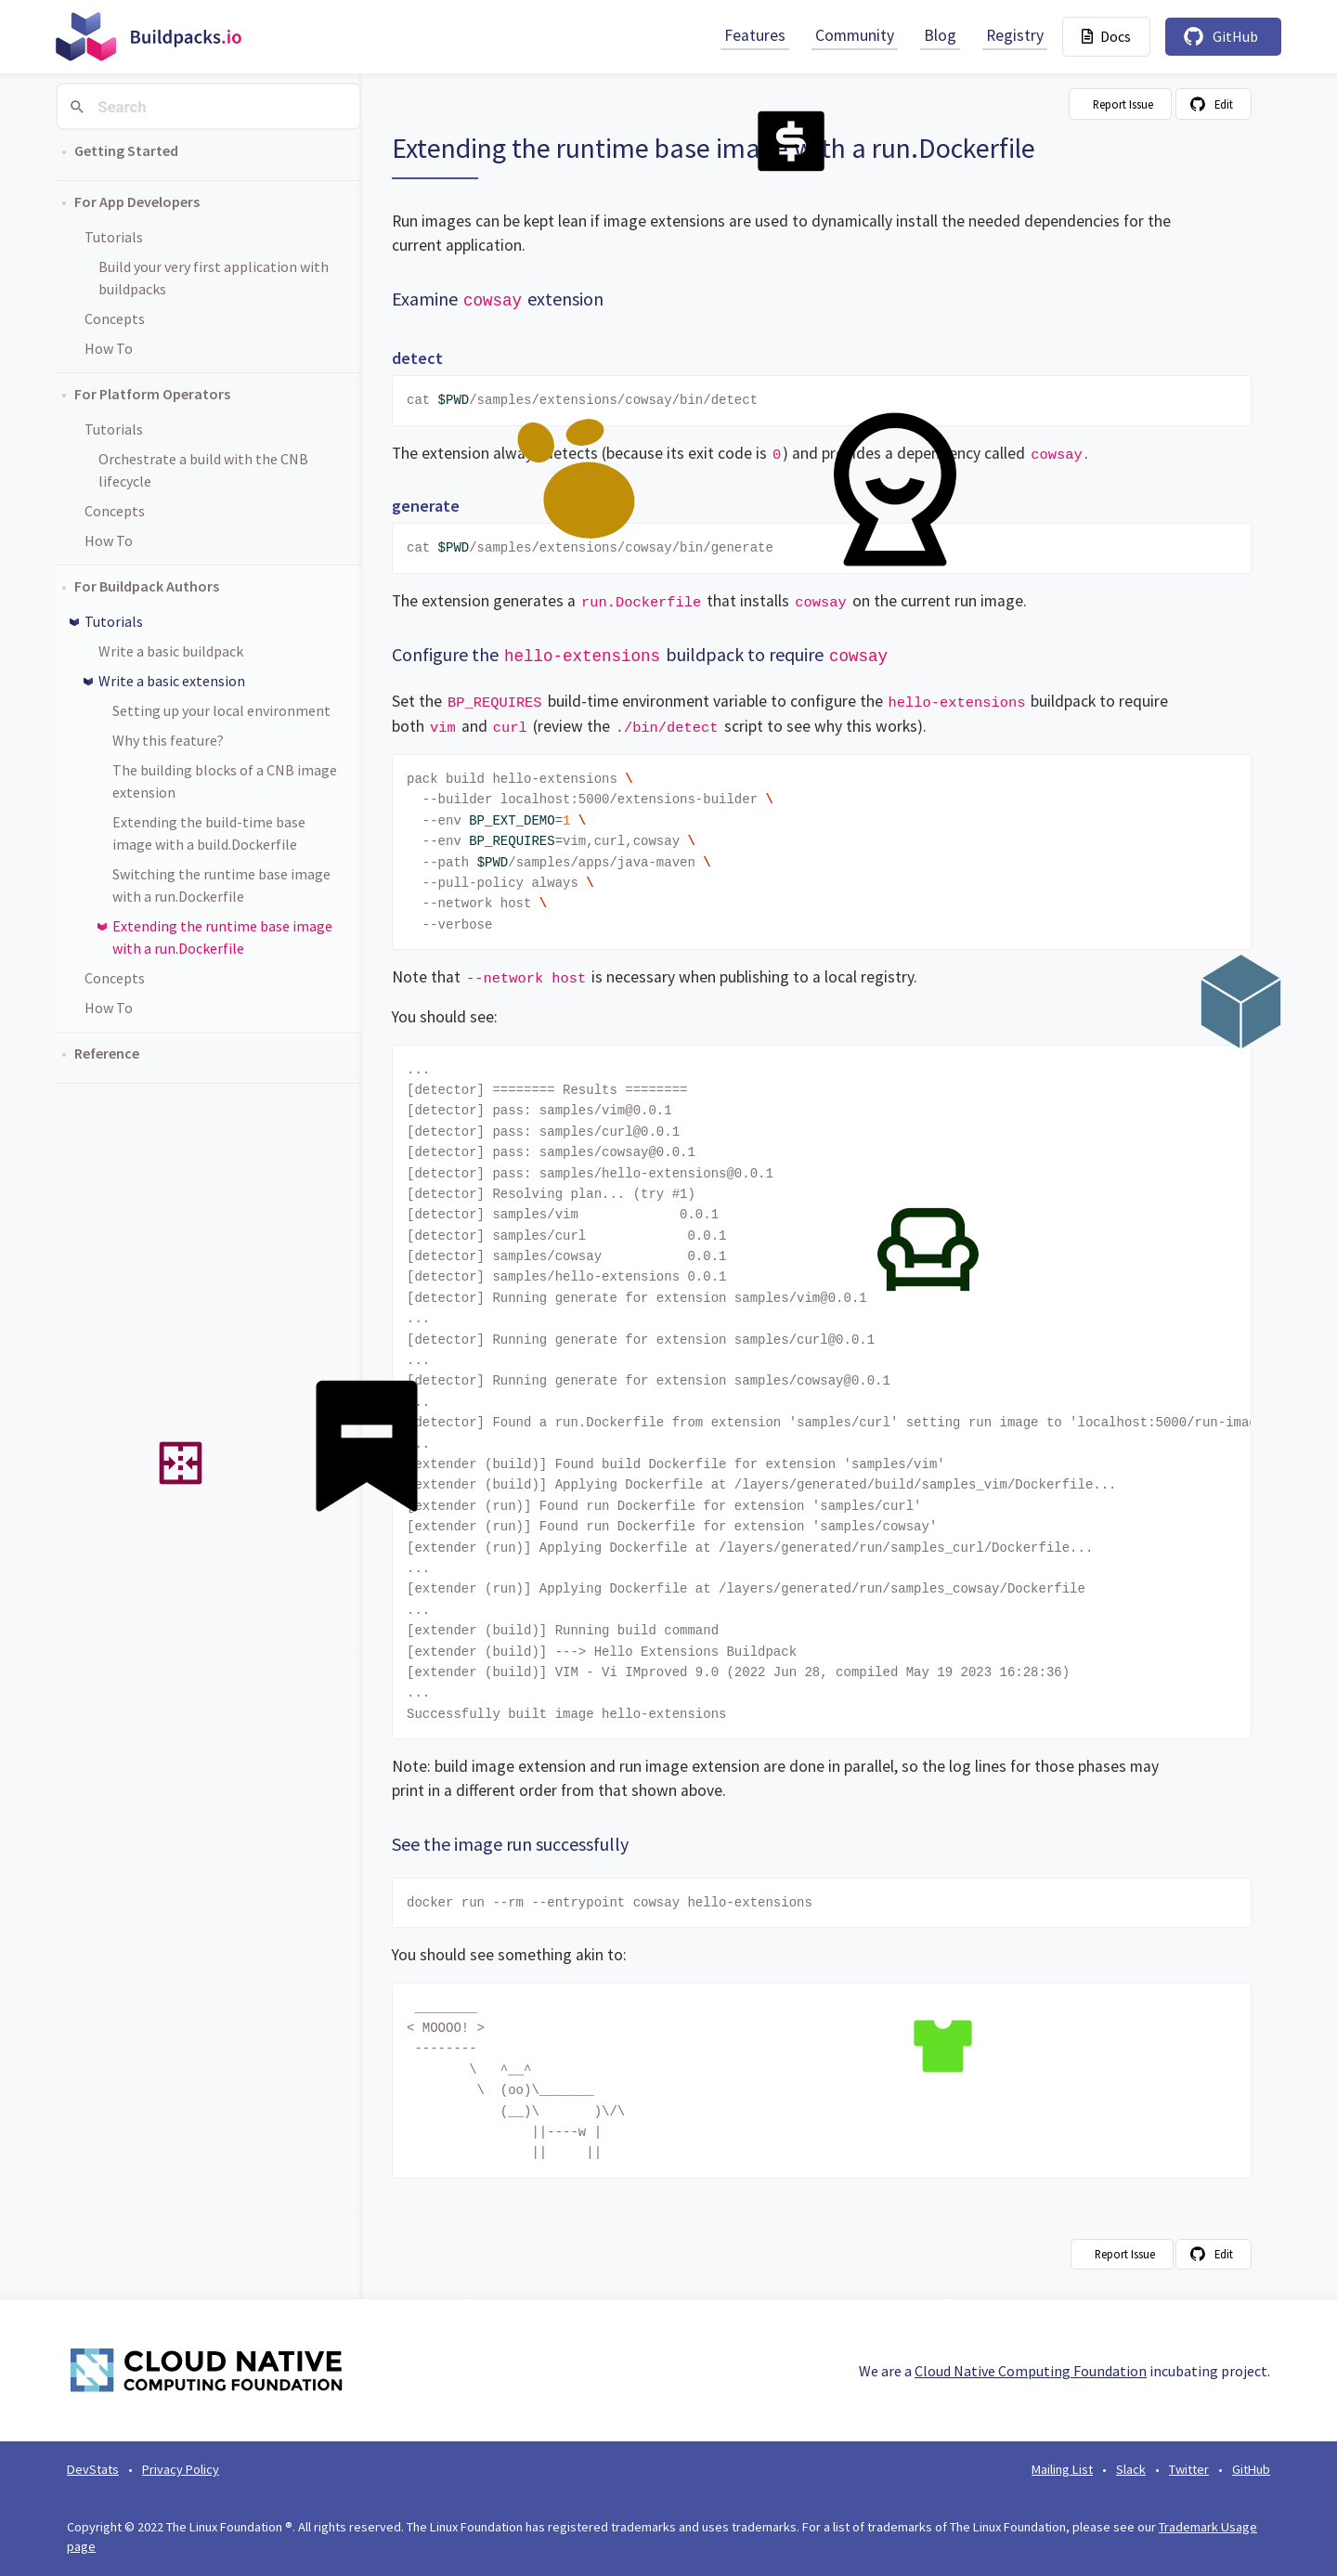  What do you see at coordinates (895, 489) in the screenshot?
I see `view user profile` at bounding box center [895, 489].